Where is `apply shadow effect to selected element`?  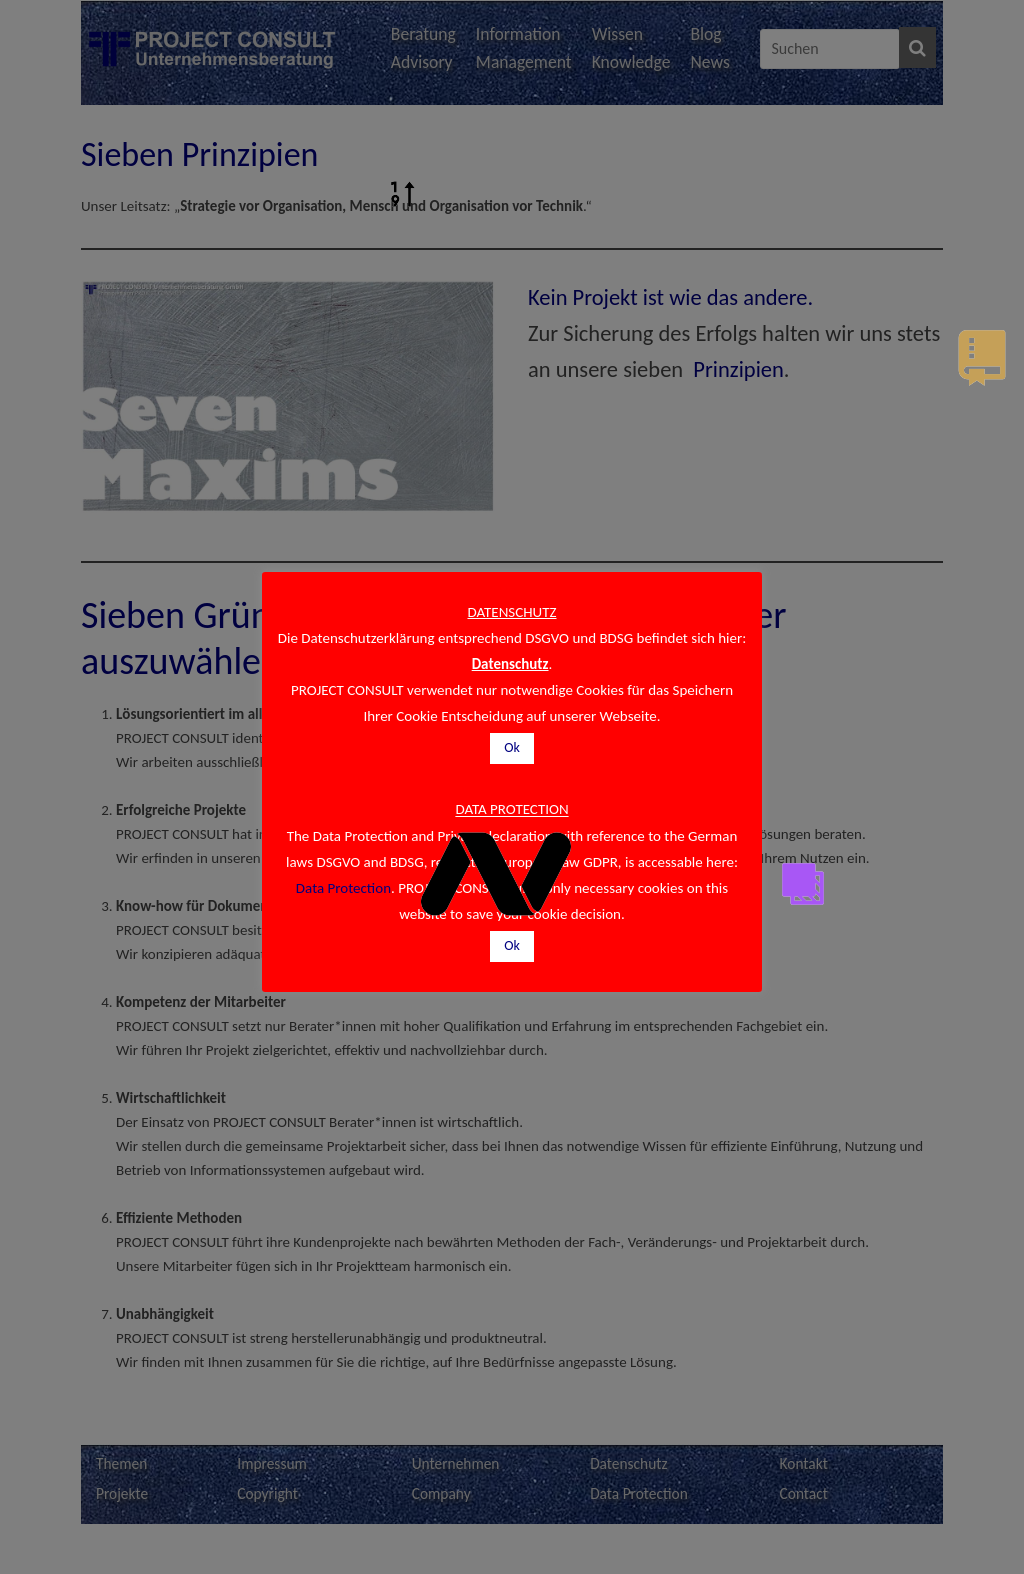 apply shadow effect to selected element is located at coordinates (803, 884).